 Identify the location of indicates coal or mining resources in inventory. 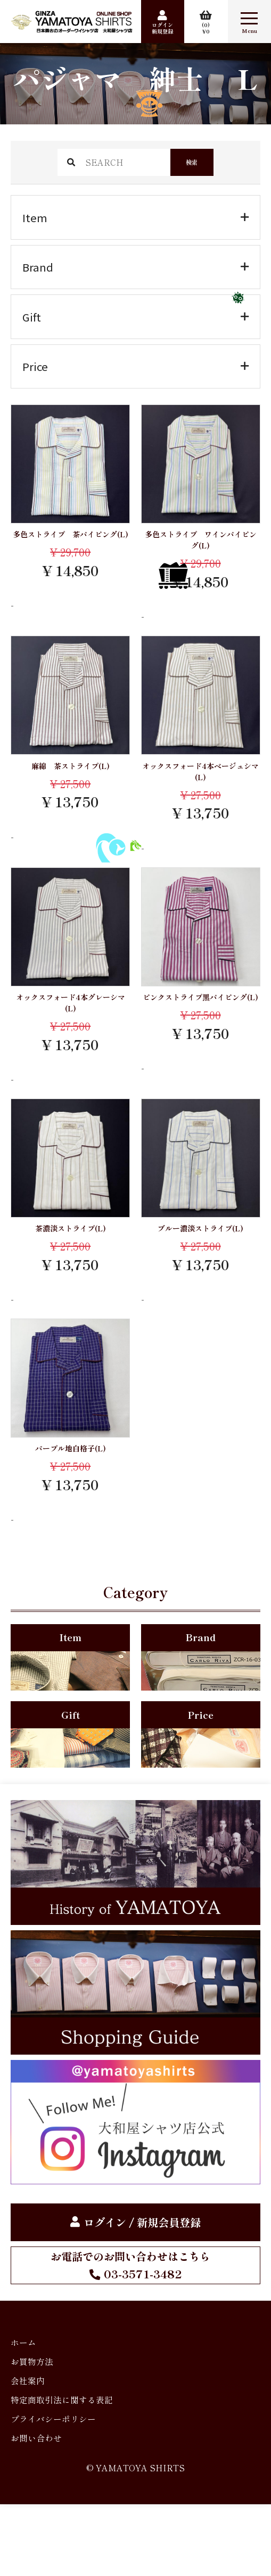
(173, 574).